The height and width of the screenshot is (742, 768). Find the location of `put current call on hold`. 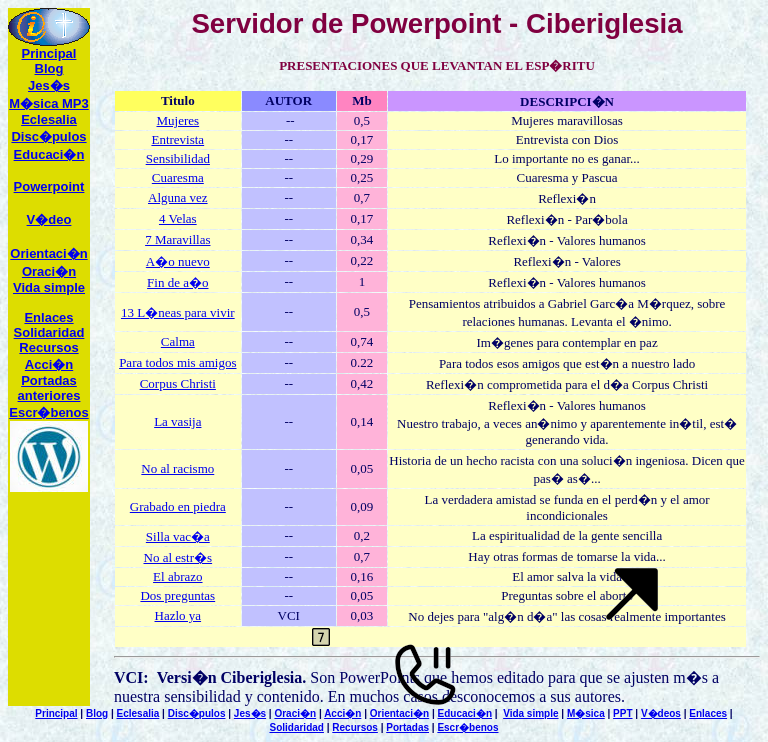

put current call on hold is located at coordinates (426, 673).